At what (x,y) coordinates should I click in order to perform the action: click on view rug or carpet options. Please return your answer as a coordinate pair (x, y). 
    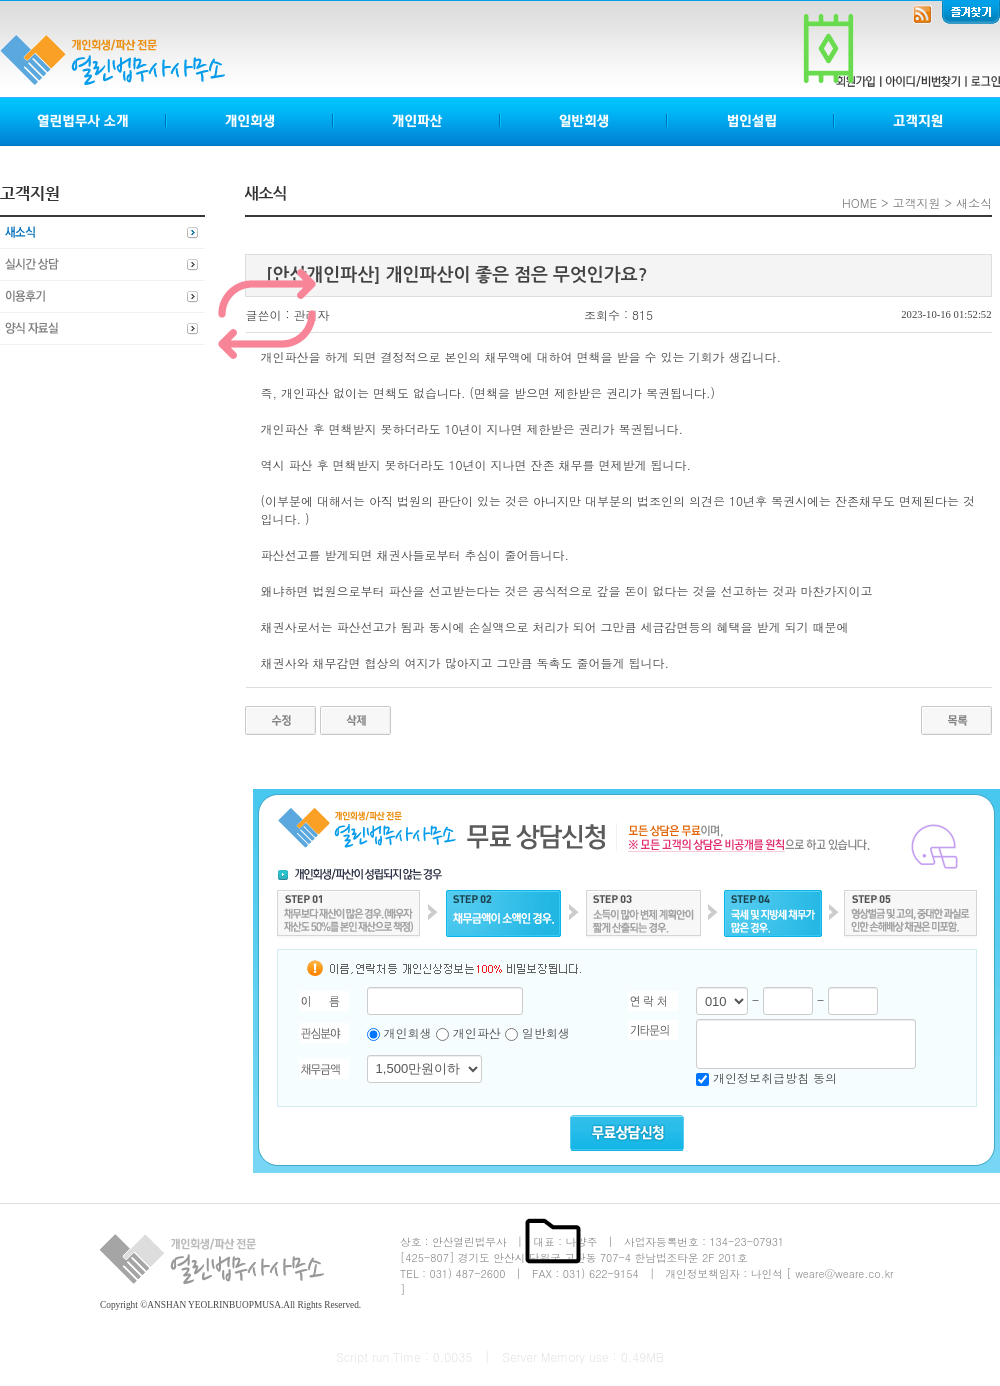
    Looking at the image, I should click on (828, 48).